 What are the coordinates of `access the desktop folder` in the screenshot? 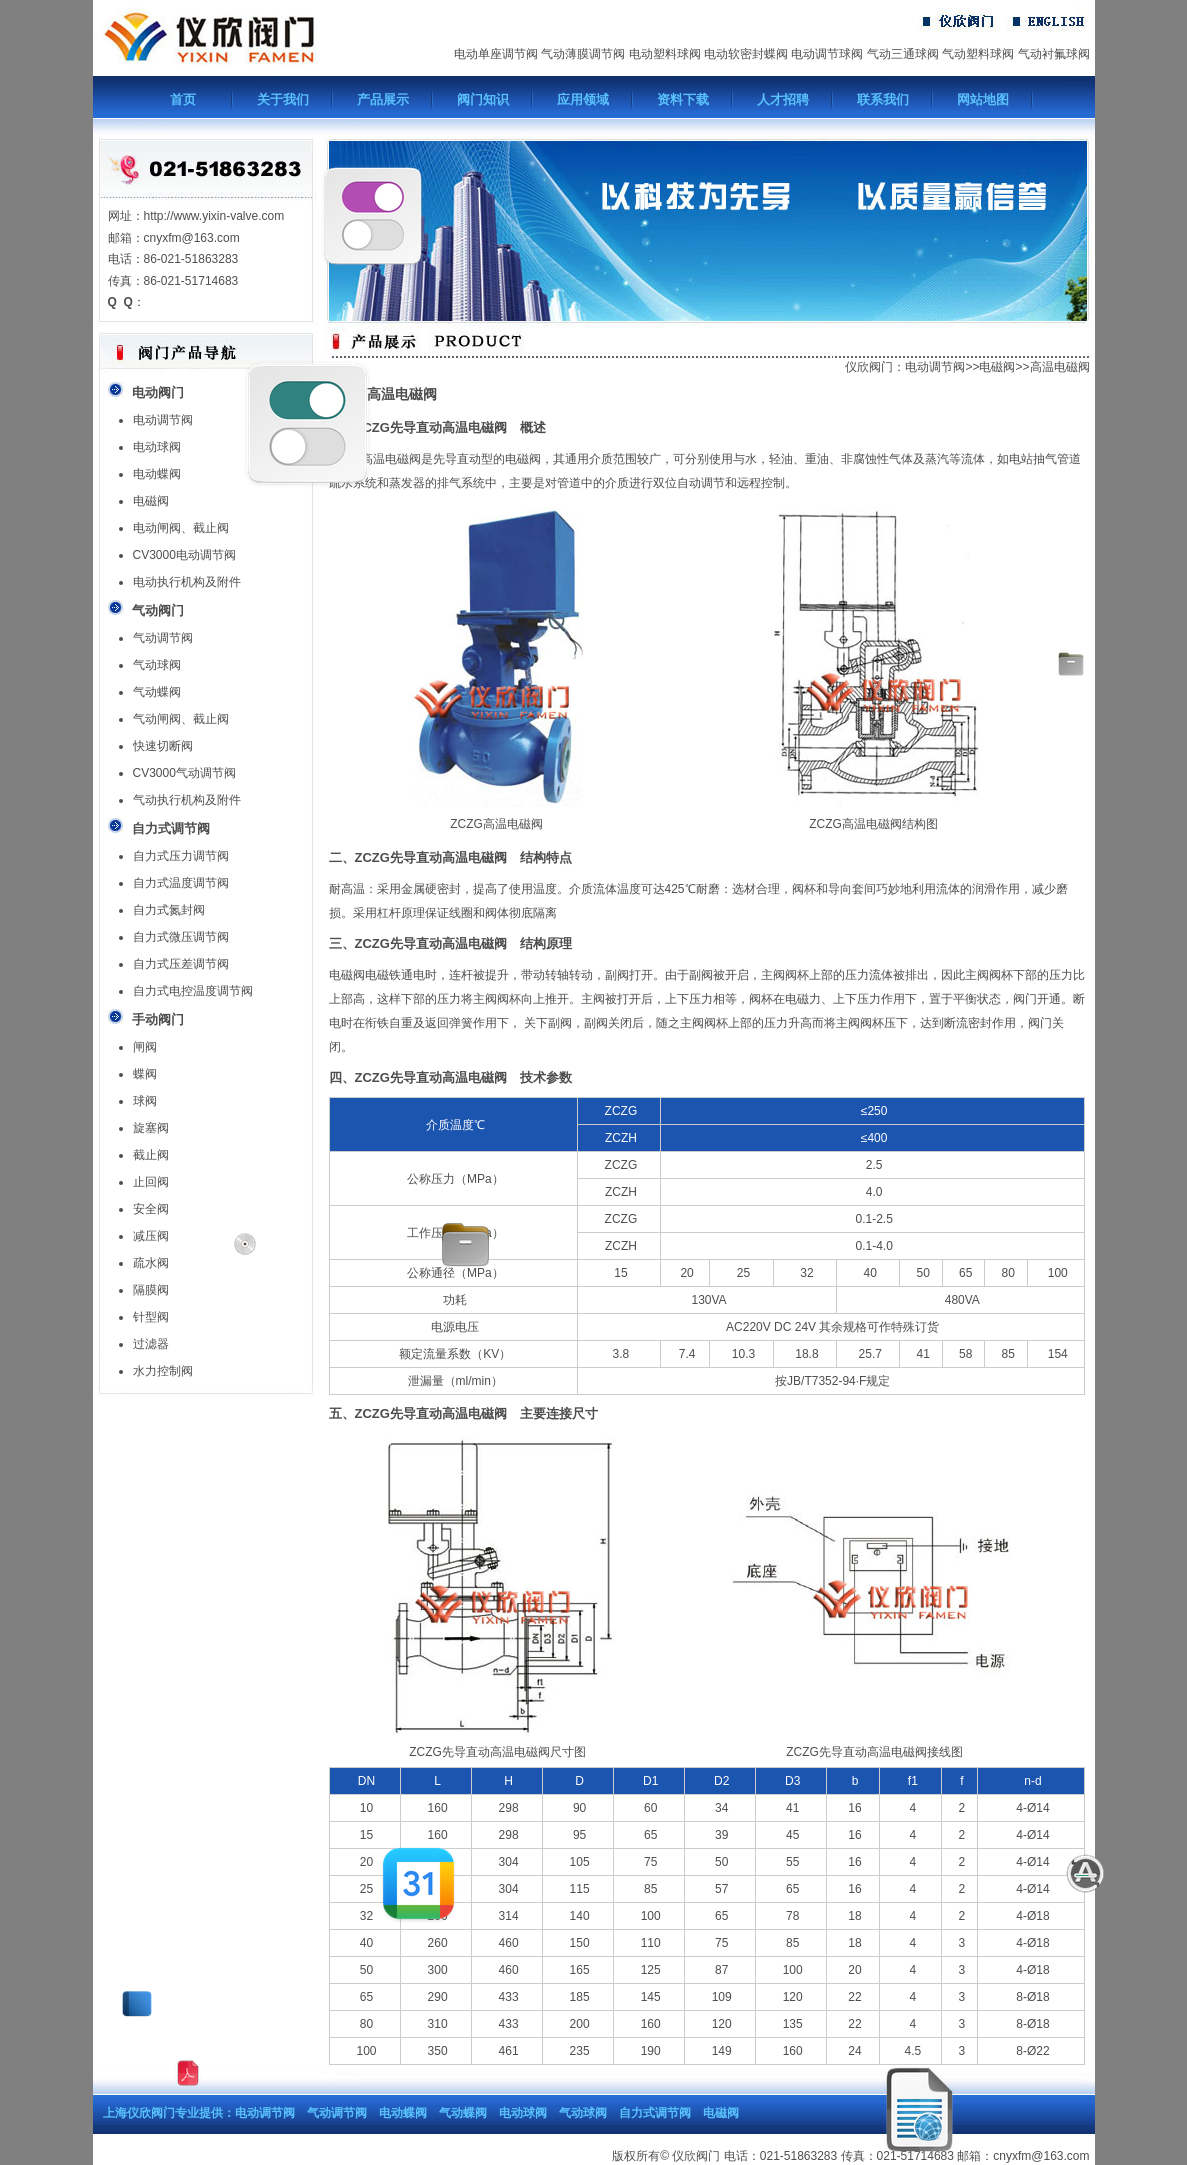 It's located at (137, 2003).